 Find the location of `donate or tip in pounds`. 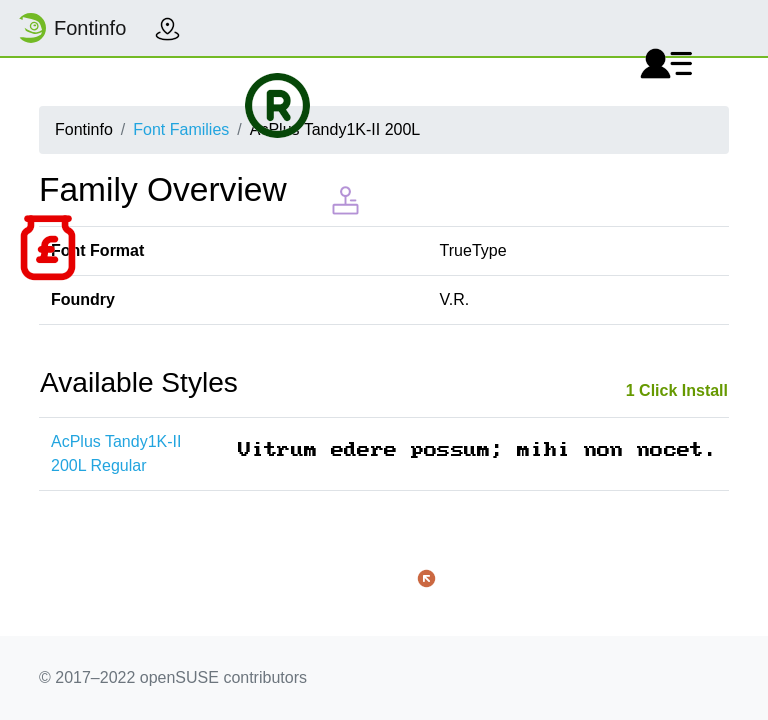

donate or tip in pounds is located at coordinates (48, 246).